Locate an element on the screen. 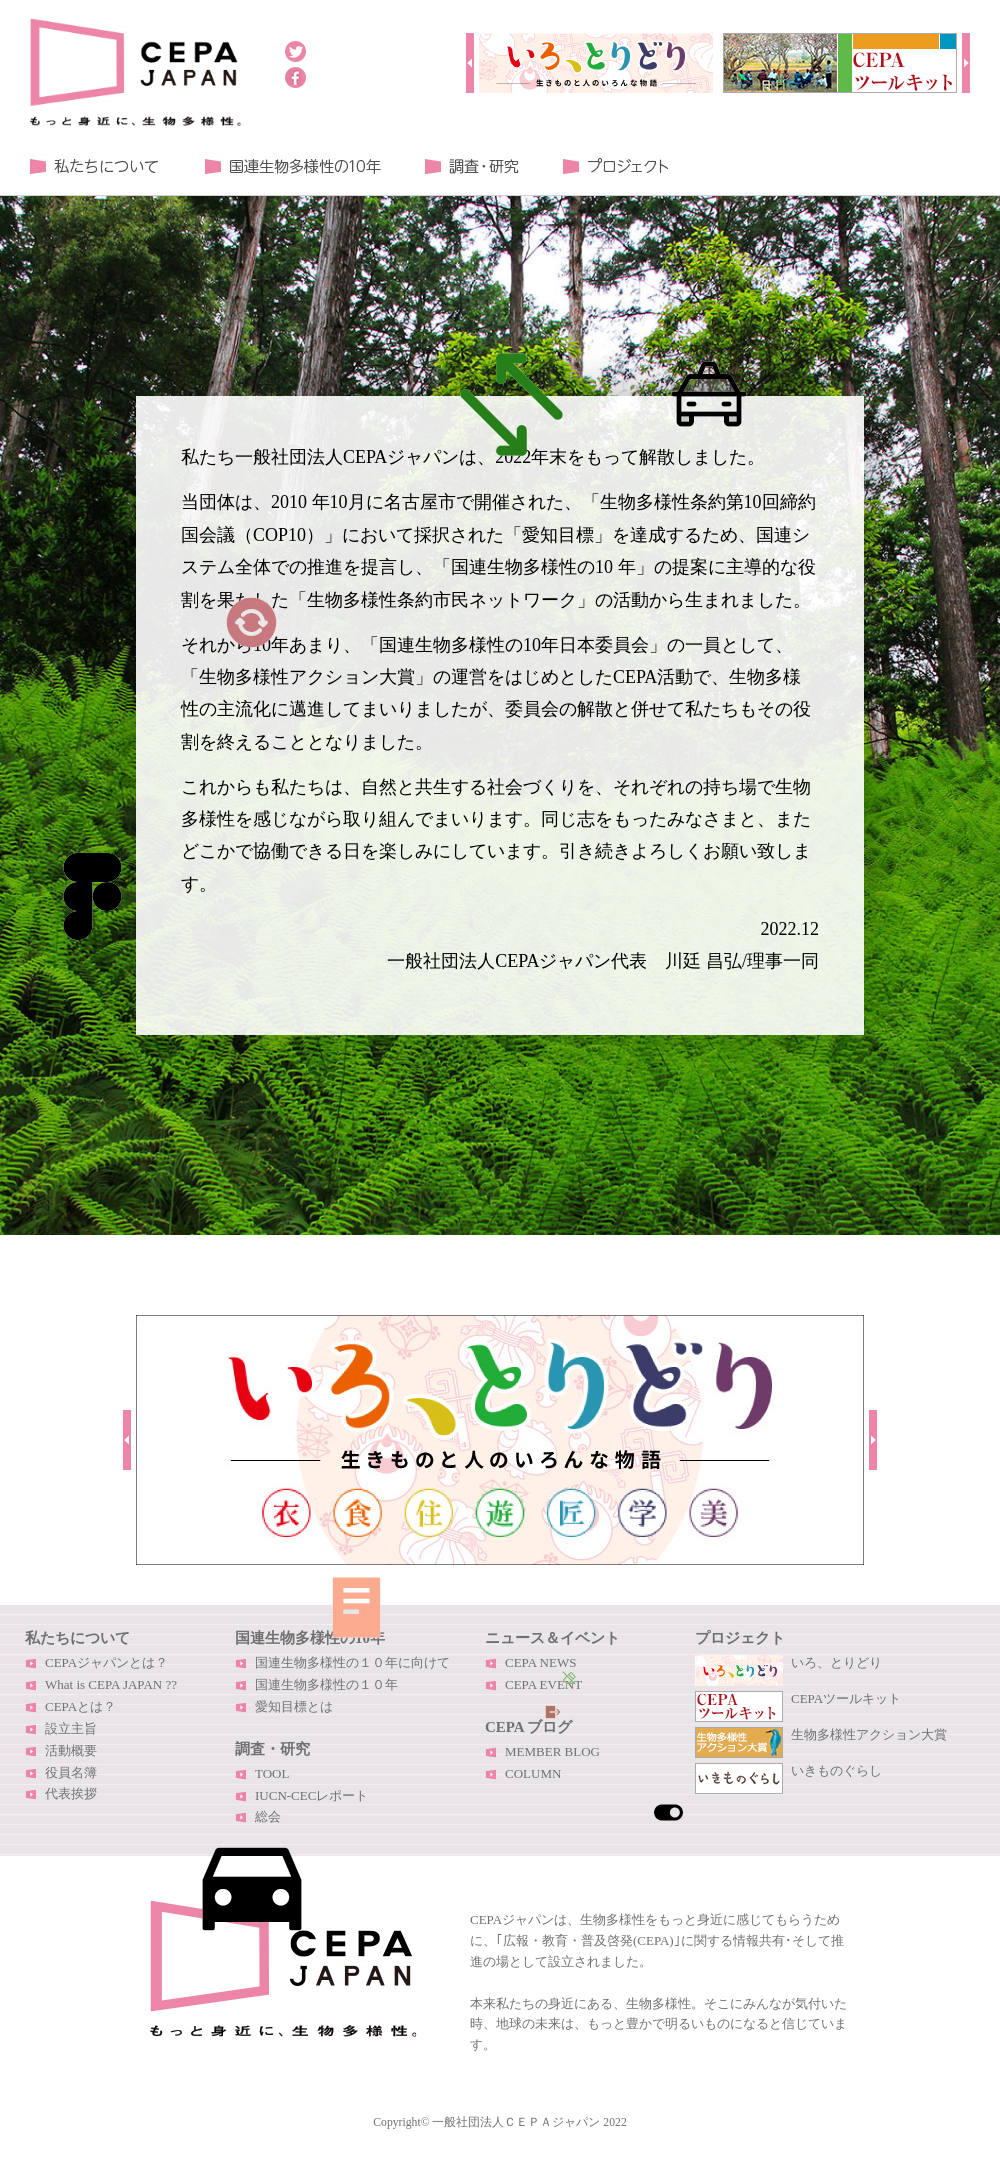 Image resolution: width=1000 pixels, height=2168 pixels. log out of your account is located at coordinates (553, 1712).